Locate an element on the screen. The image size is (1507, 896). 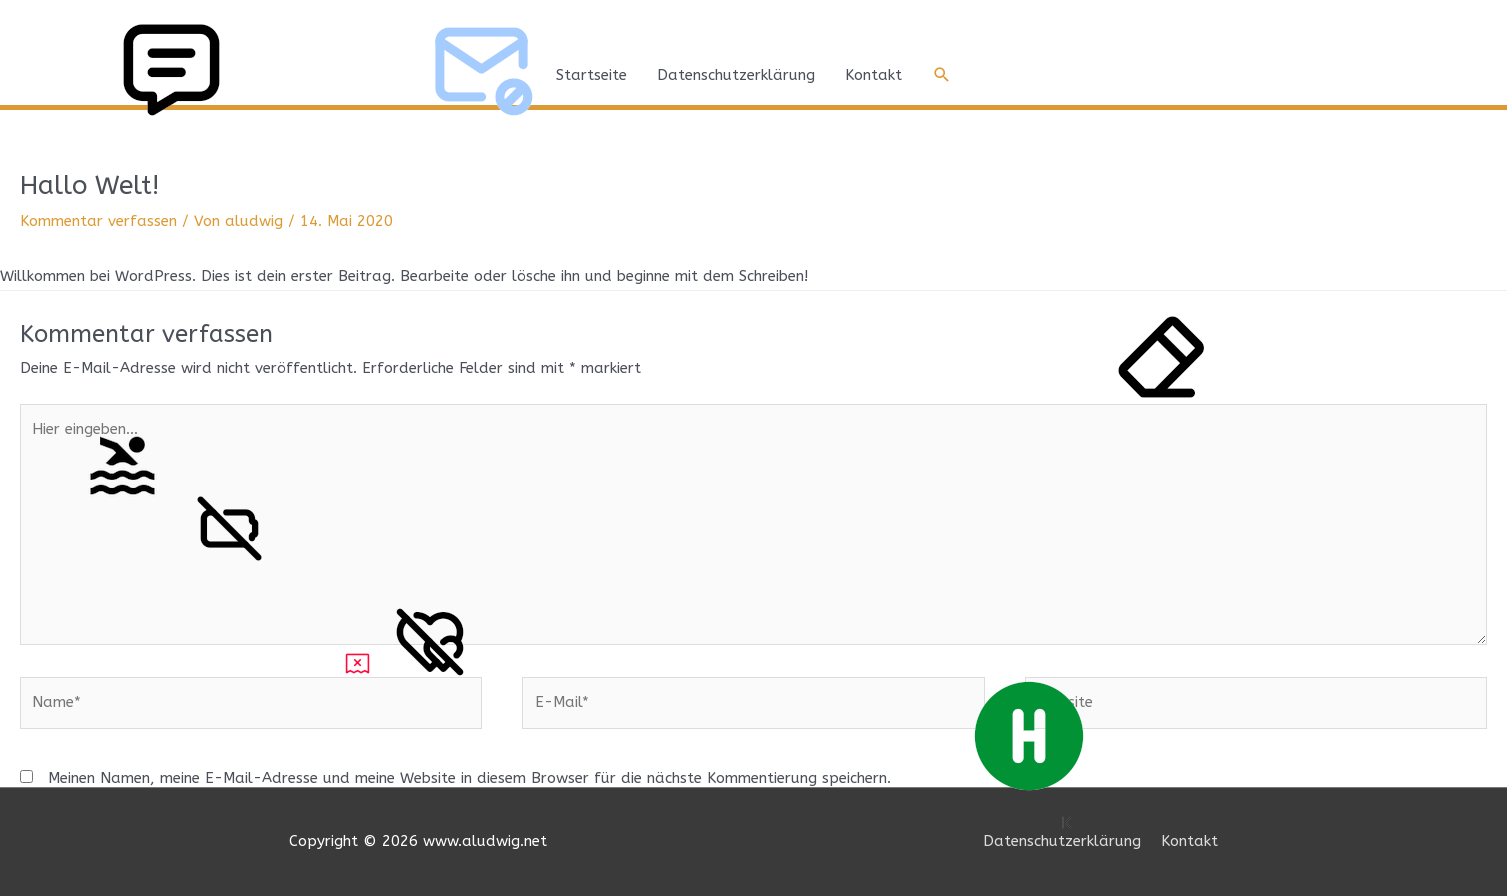
find nearby hospitals or medical facilities is located at coordinates (1029, 736).